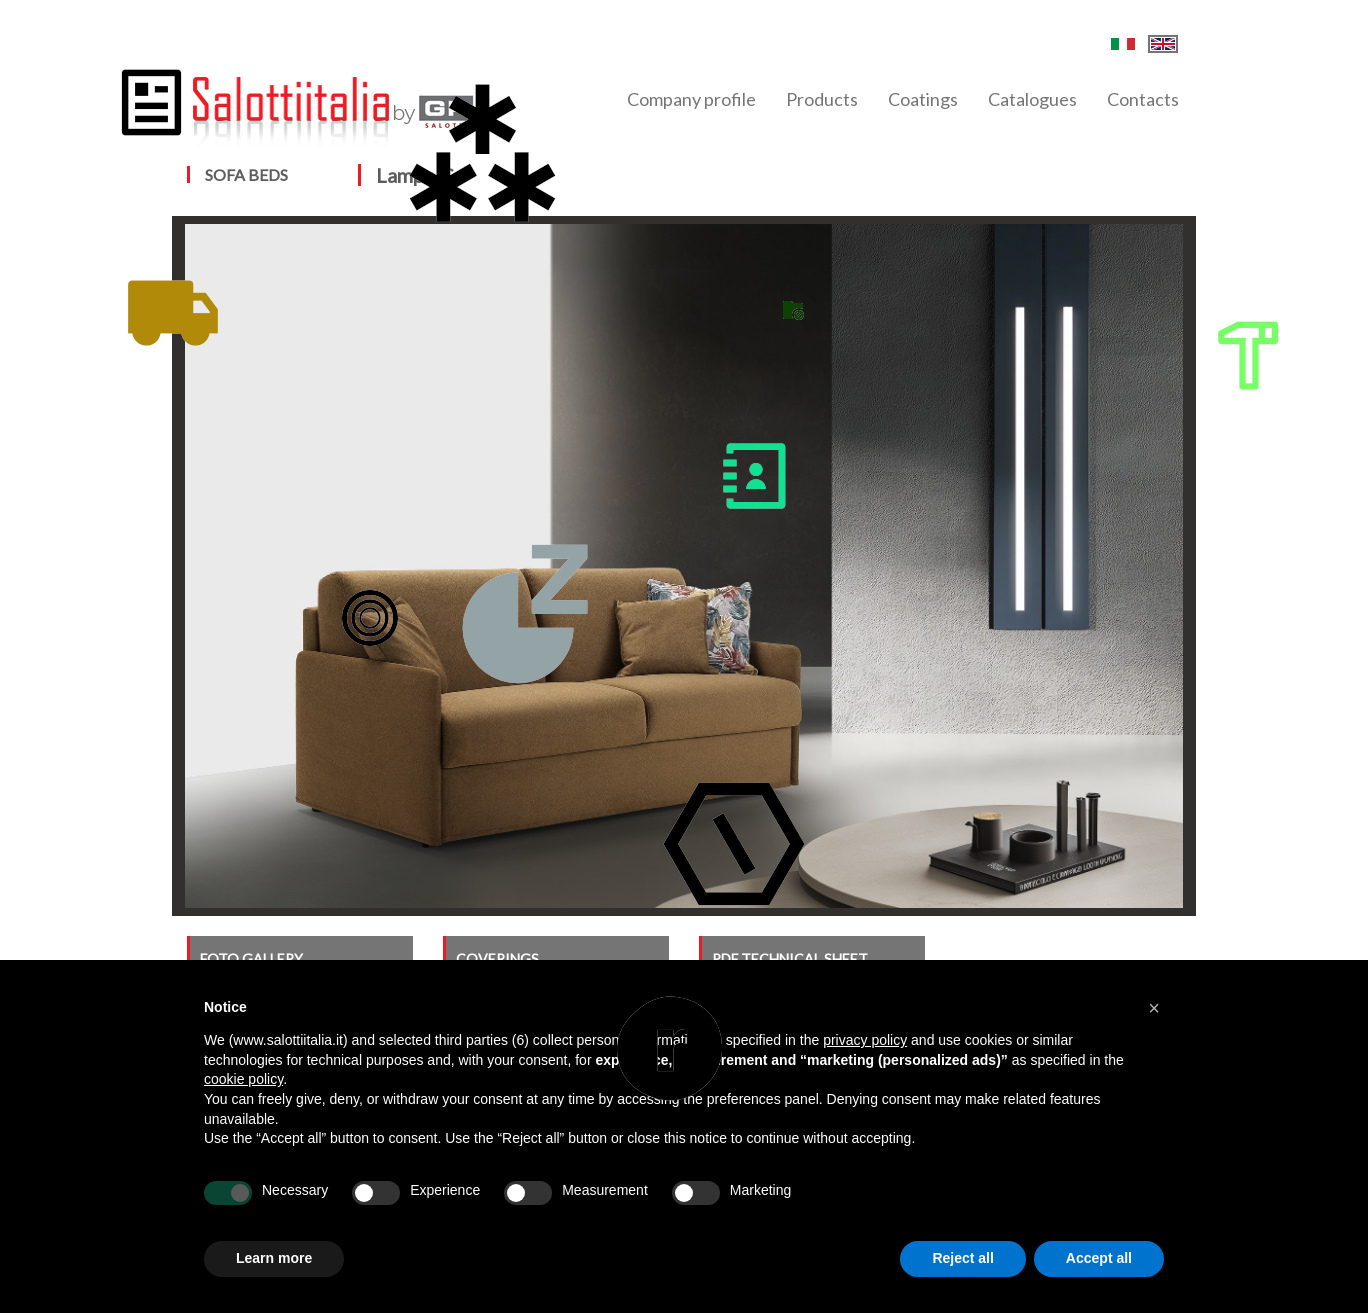 The width and height of the screenshot is (1368, 1313). Describe the element at coordinates (370, 618) in the screenshot. I see `open zen browser` at that location.